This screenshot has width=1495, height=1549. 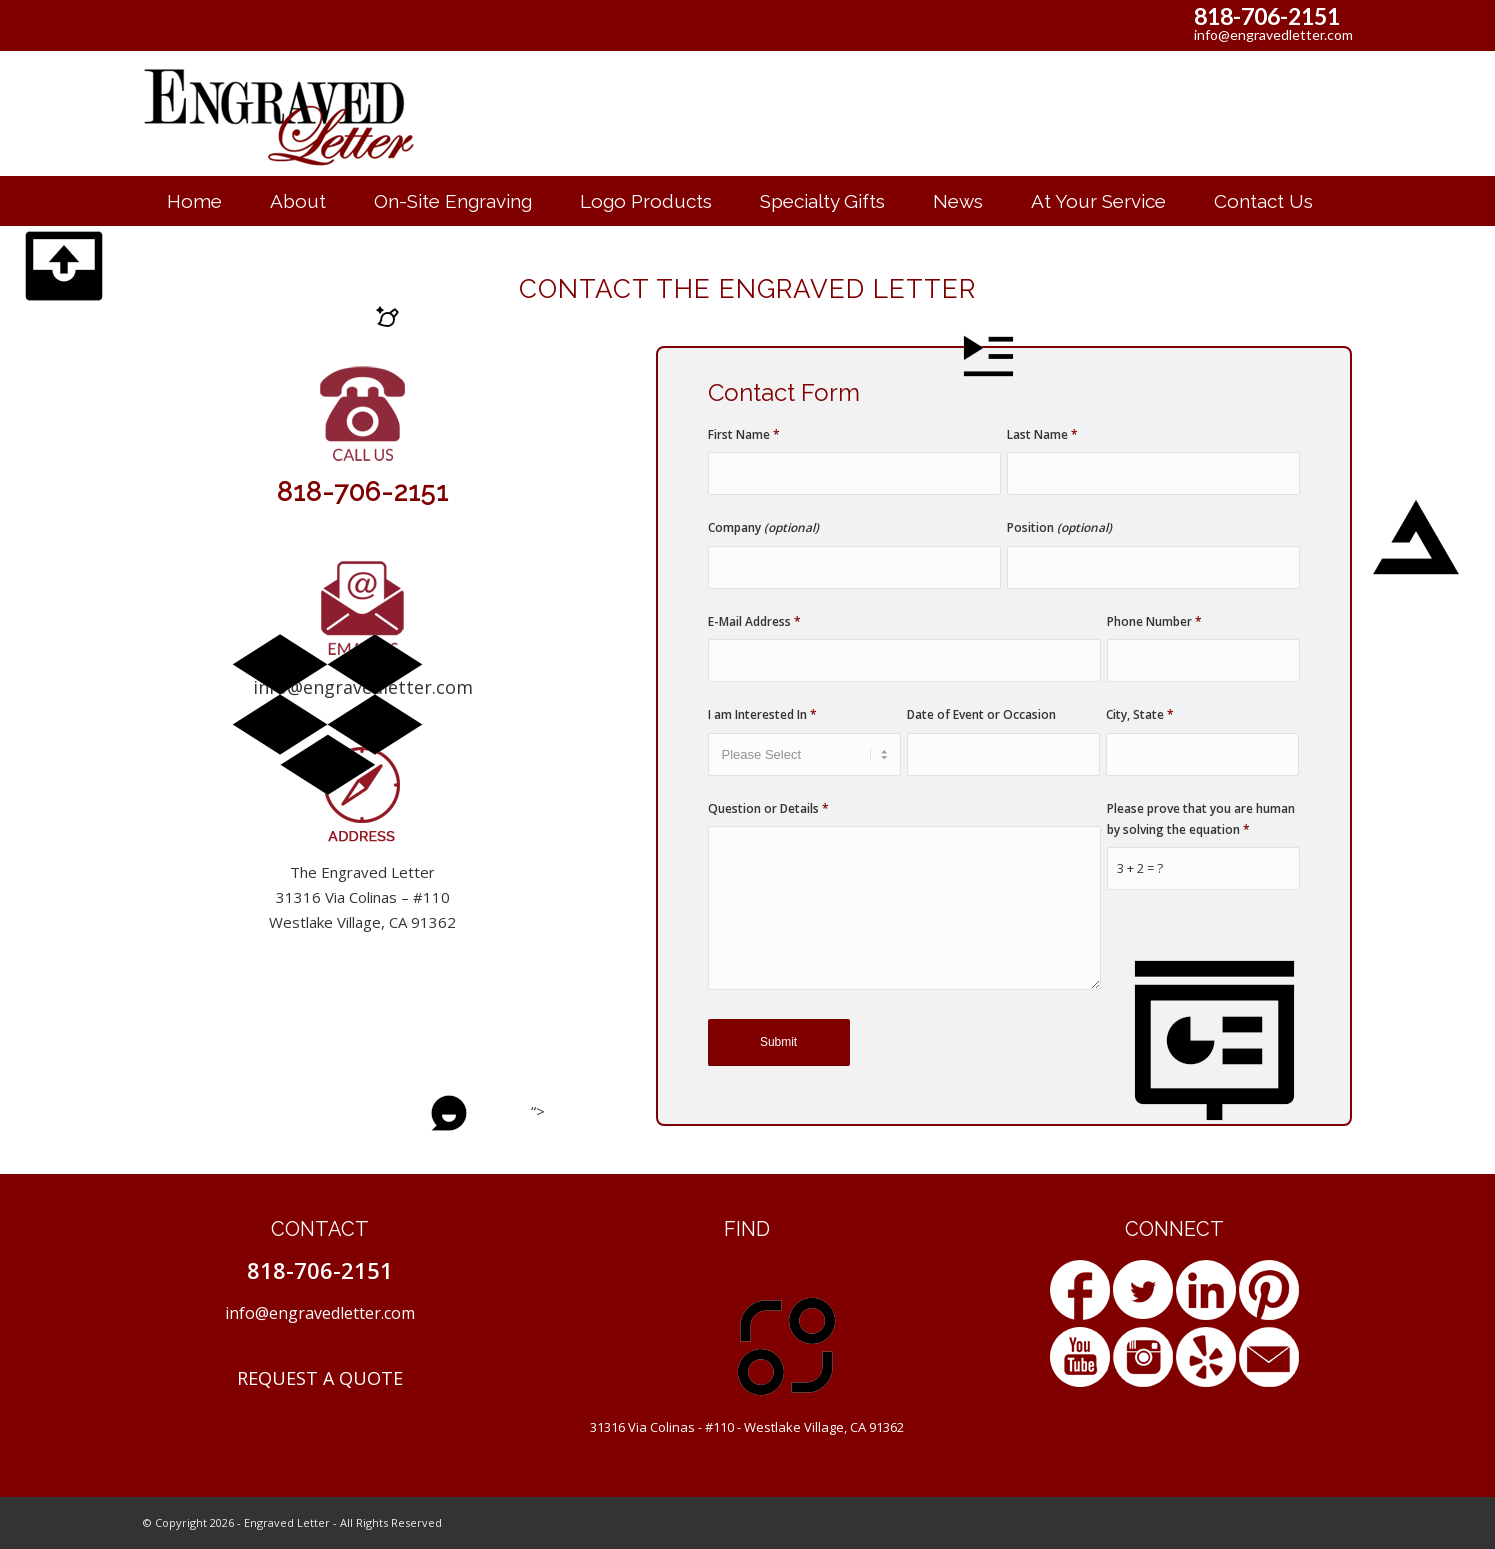 I want to click on access AI-powered brush or painting tools, so click(x=388, y=318).